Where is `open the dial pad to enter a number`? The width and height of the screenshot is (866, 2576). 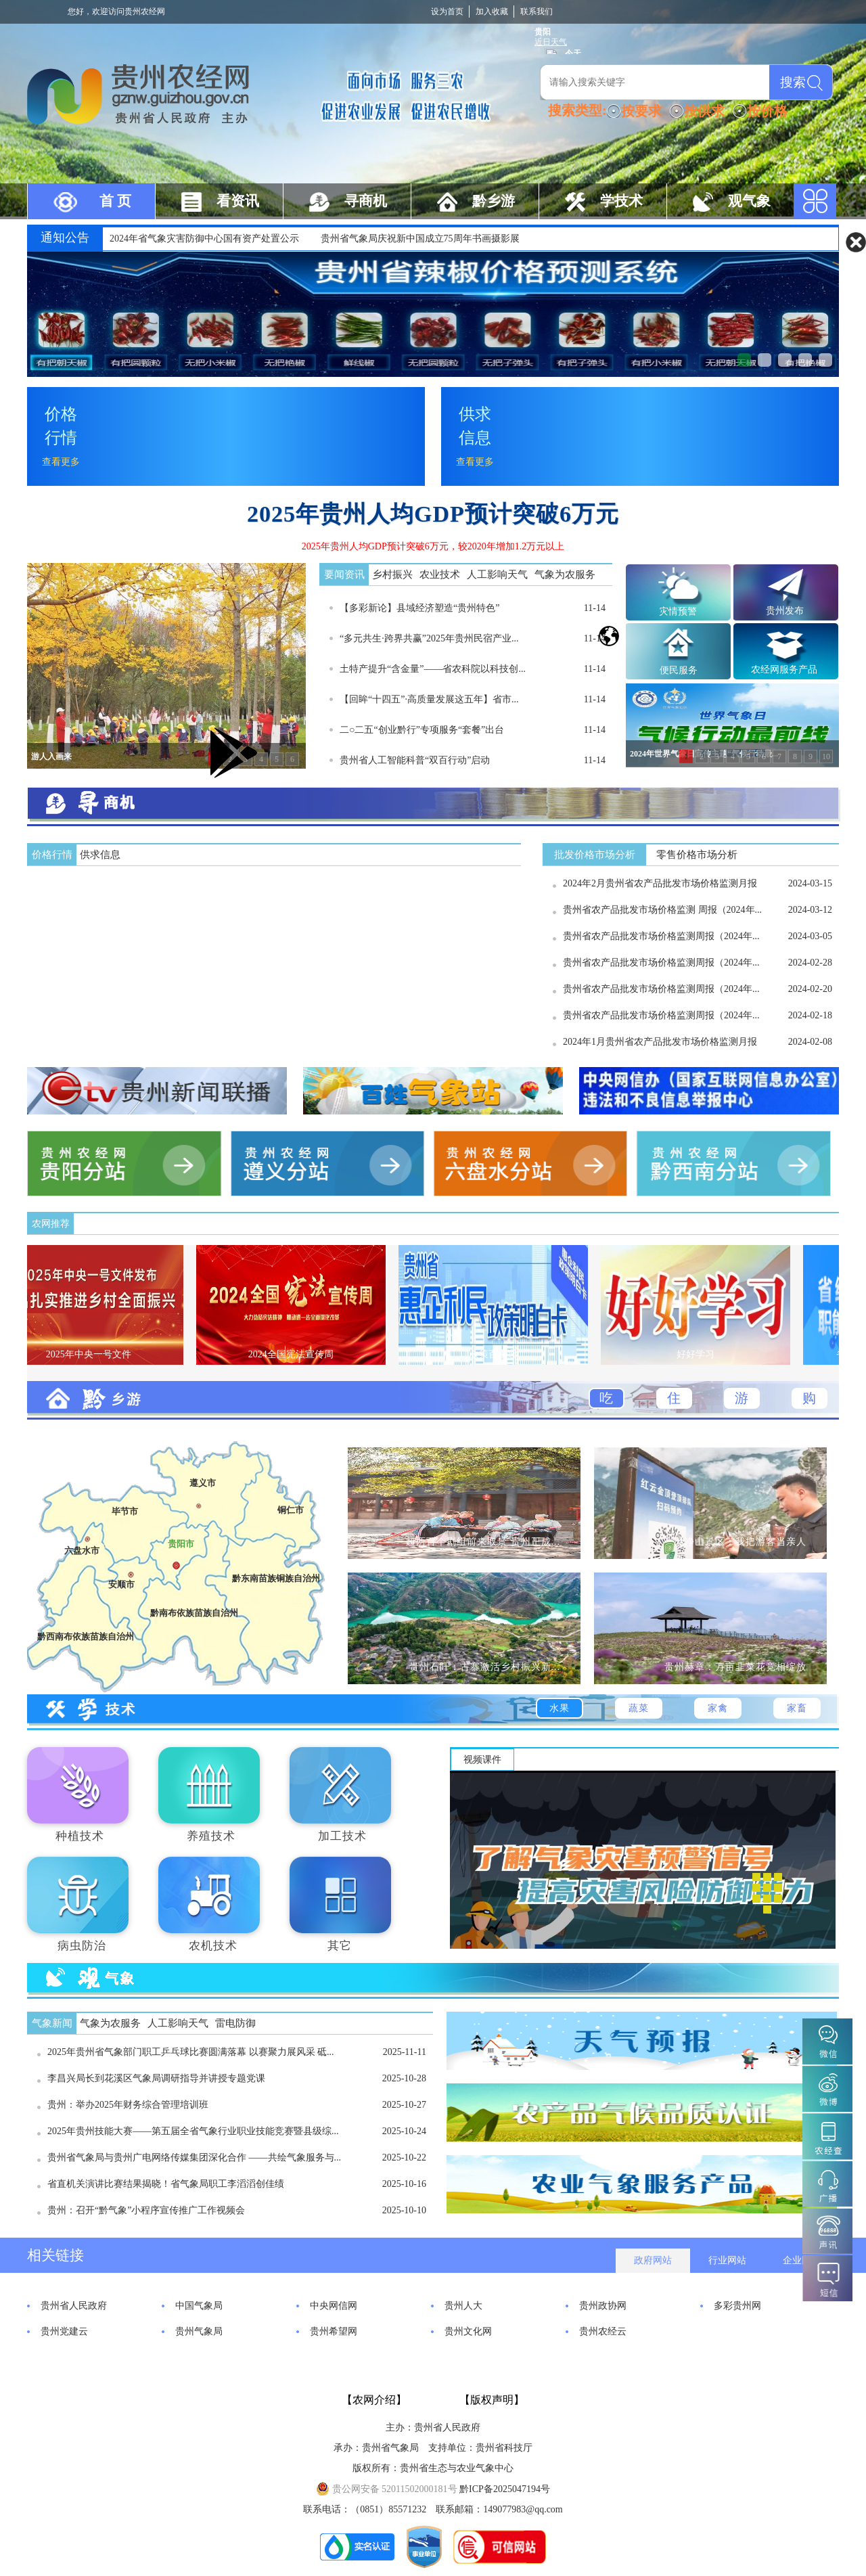 open the dial pad to enter a number is located at coordinates (767, 1893).